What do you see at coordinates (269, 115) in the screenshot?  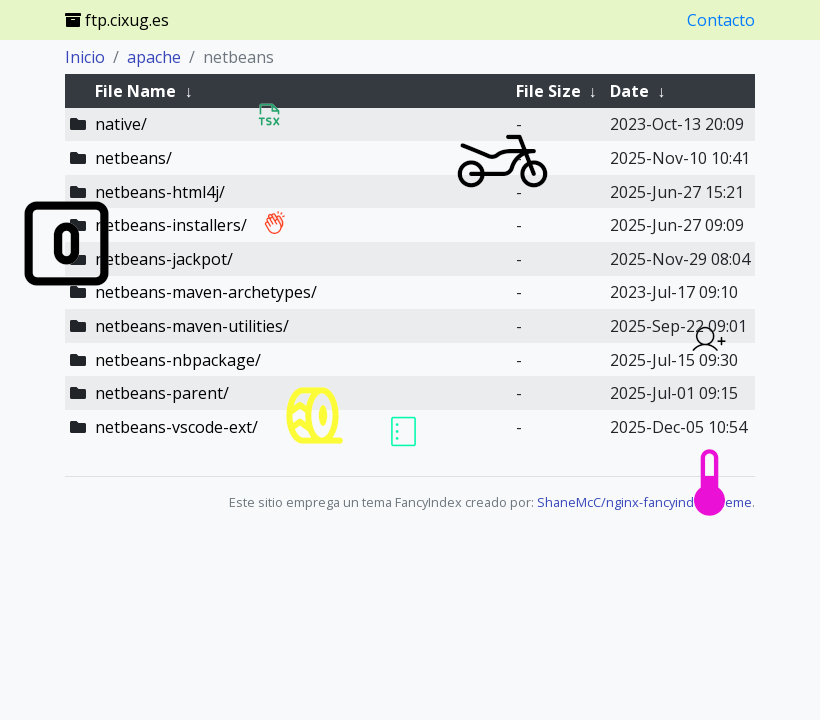 I see `a TypeScript React component file` at bounding box center [269, 115].